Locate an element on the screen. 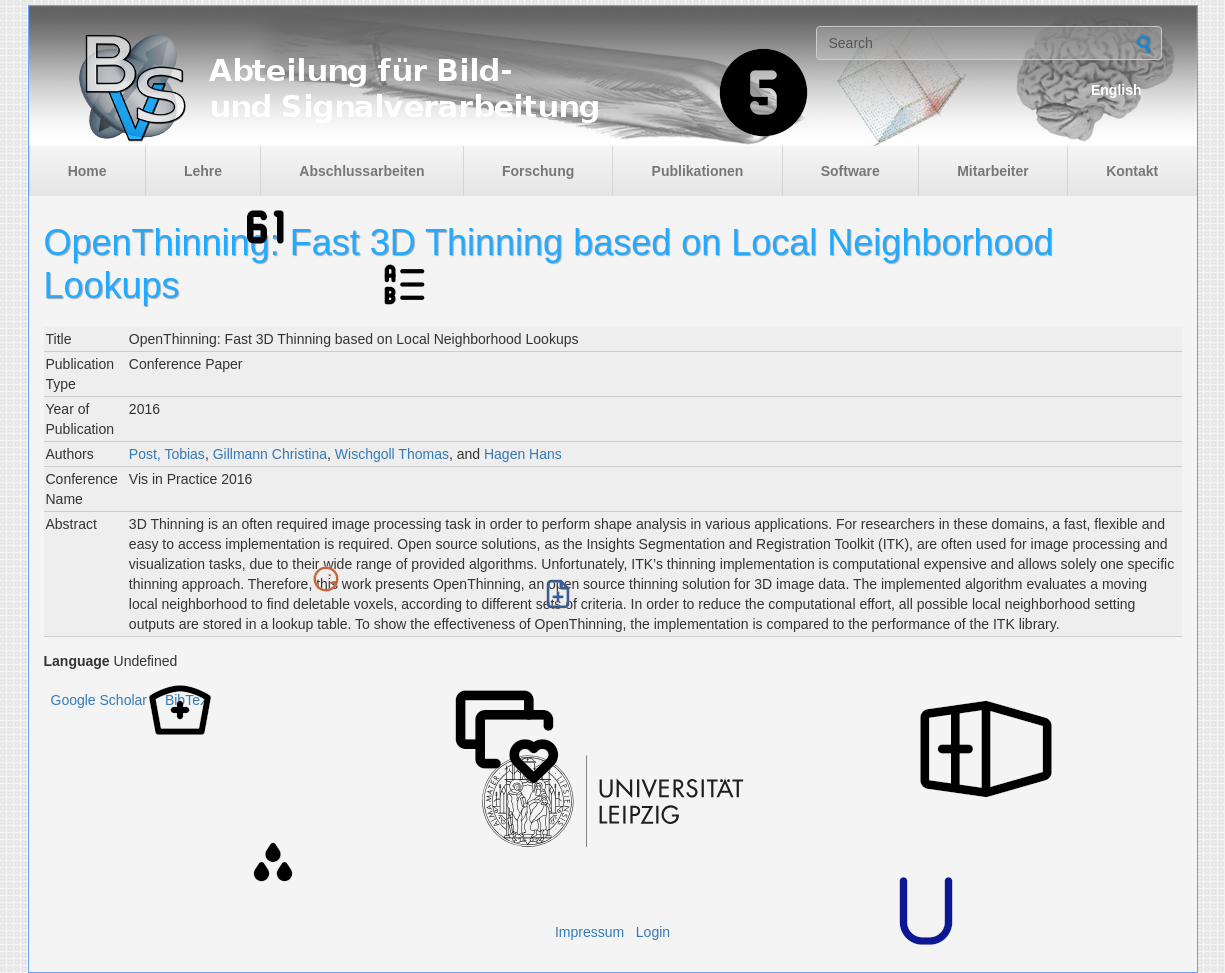 Image resolution: width=1225 pixels, height=973 pixels. indicates step 5 in a multi-step process is located at coordinates (763, 92).